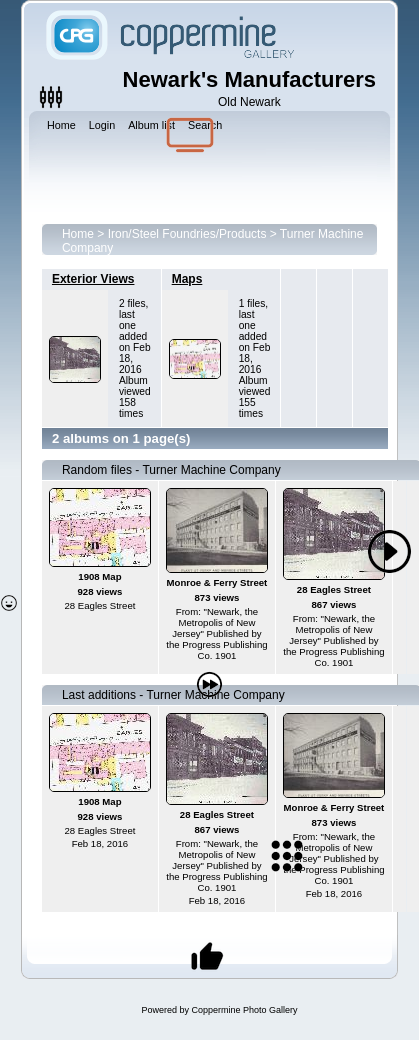 This screenshot has height=1040, width=419. What do you see at coordinates (51, 97) in the screenshot?
I see `configure audio/video input settings` at bounding box center [51, 97].